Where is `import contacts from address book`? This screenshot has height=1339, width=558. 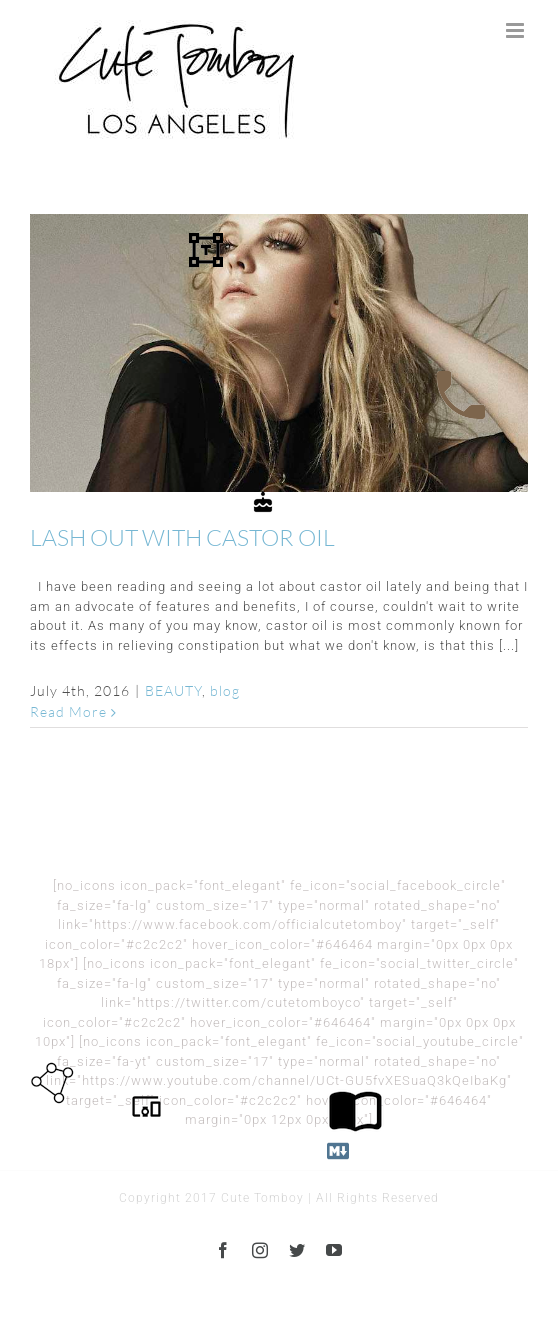 import contacts from address book is located at coordinates (355, 1109).